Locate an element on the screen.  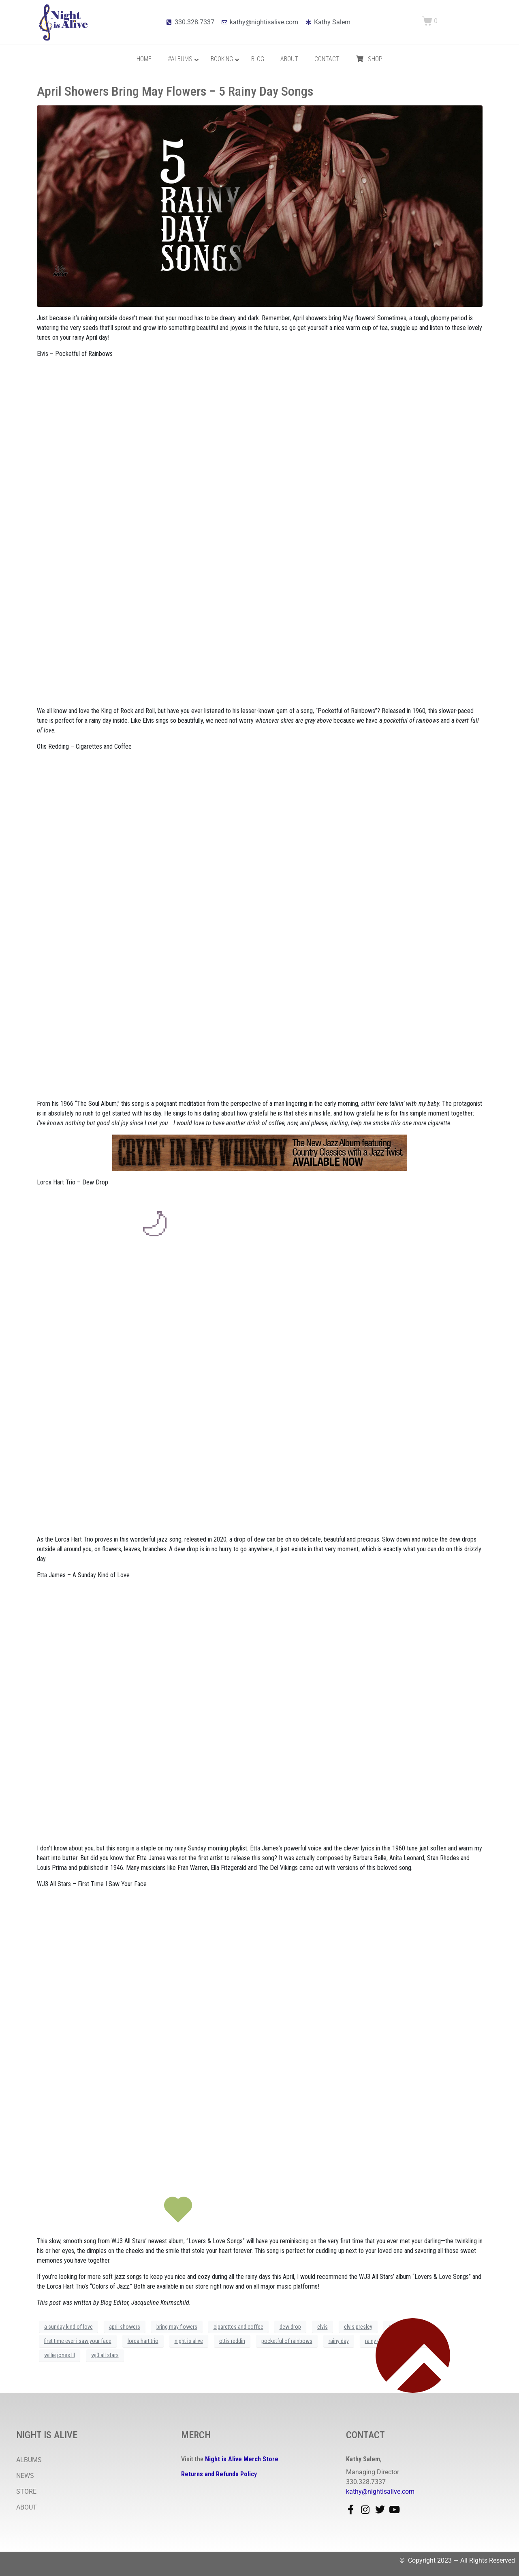
Rocky Linux logo is located at coordinates (413, 2355).